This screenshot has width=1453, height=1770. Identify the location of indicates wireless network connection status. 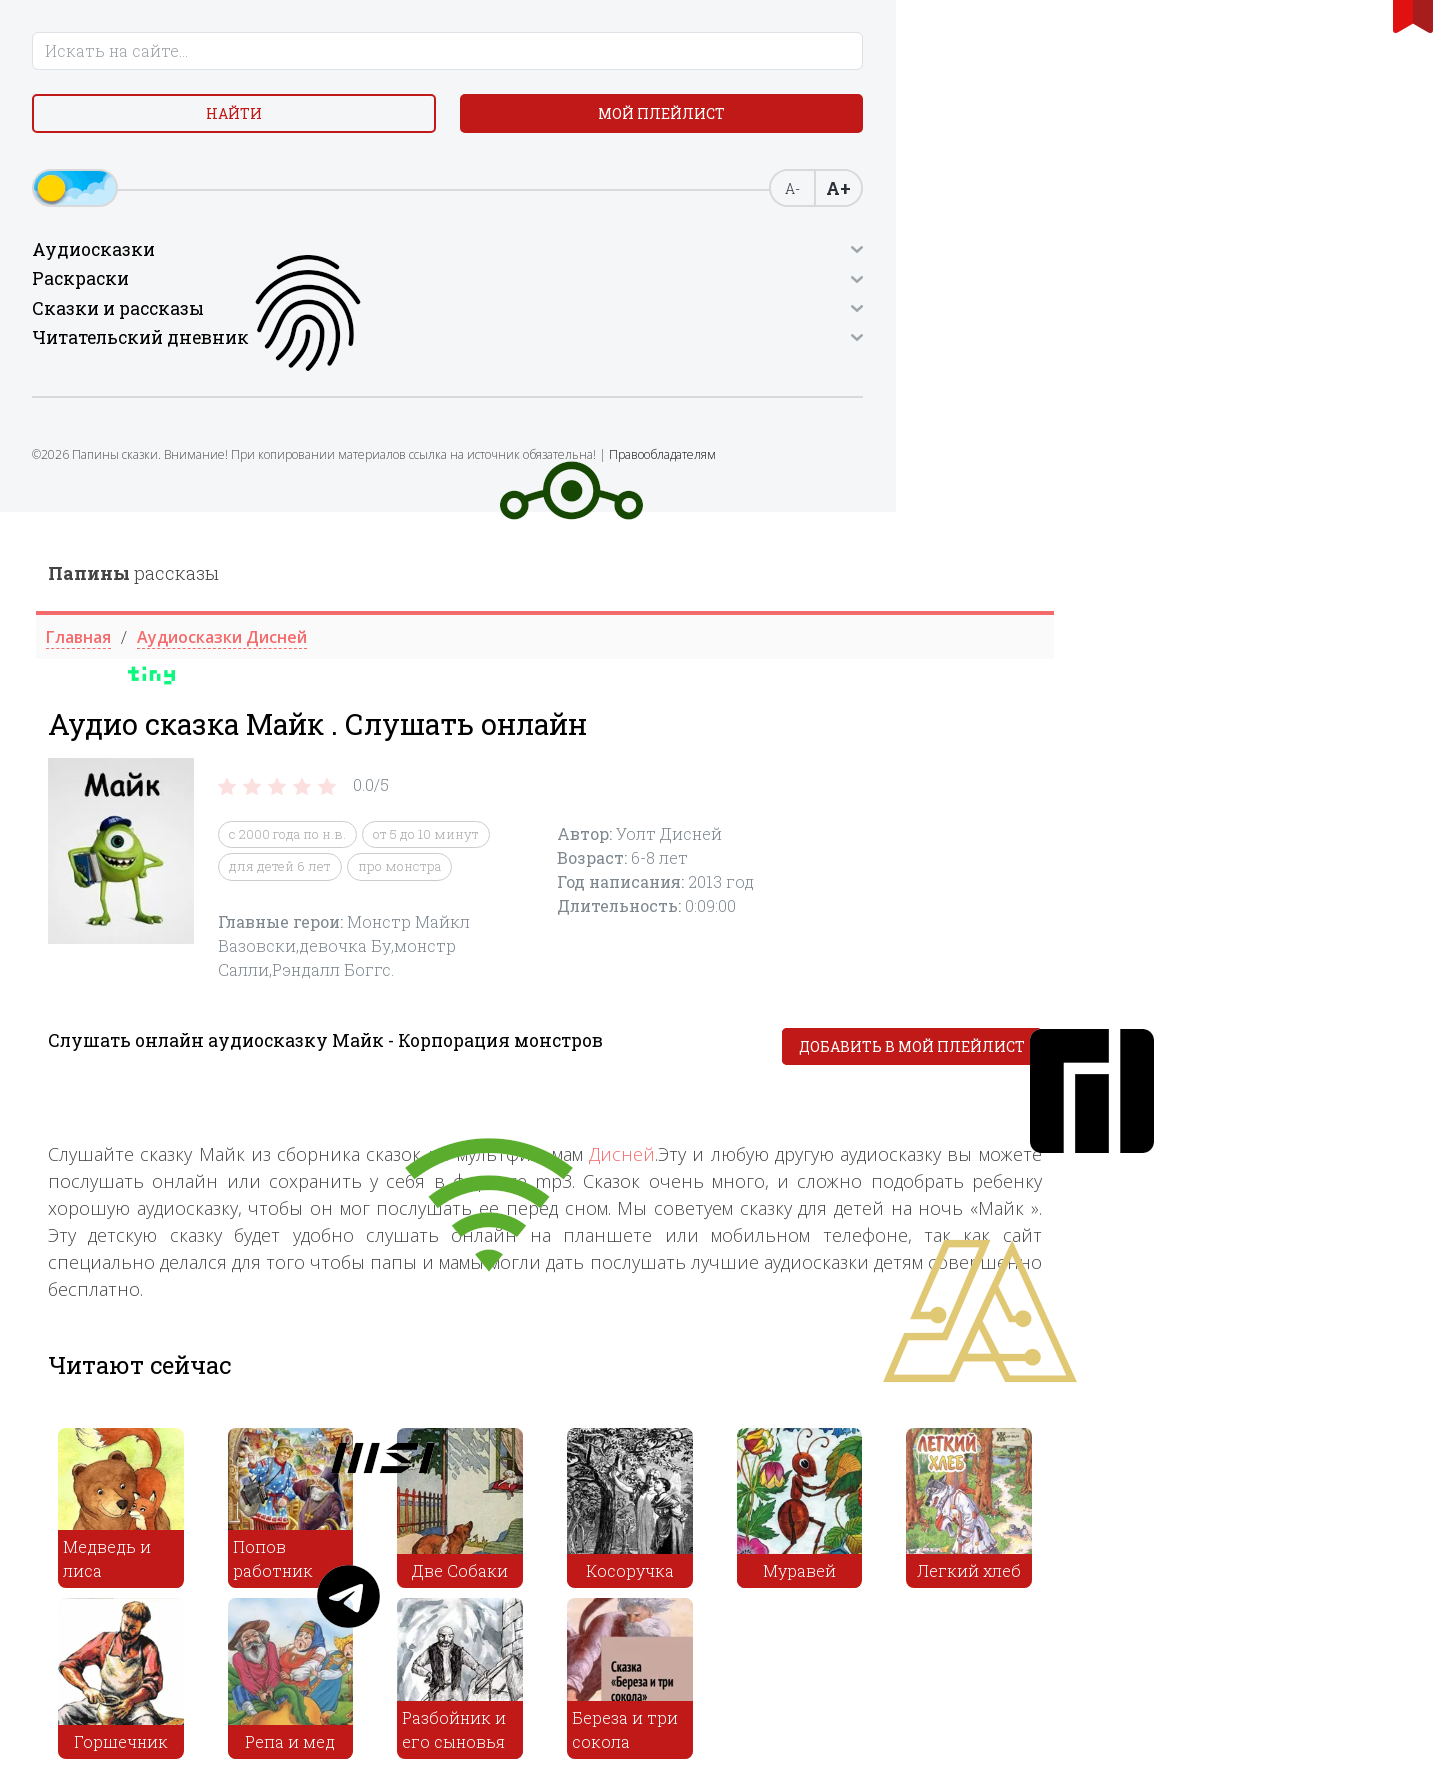
(489, 1205).